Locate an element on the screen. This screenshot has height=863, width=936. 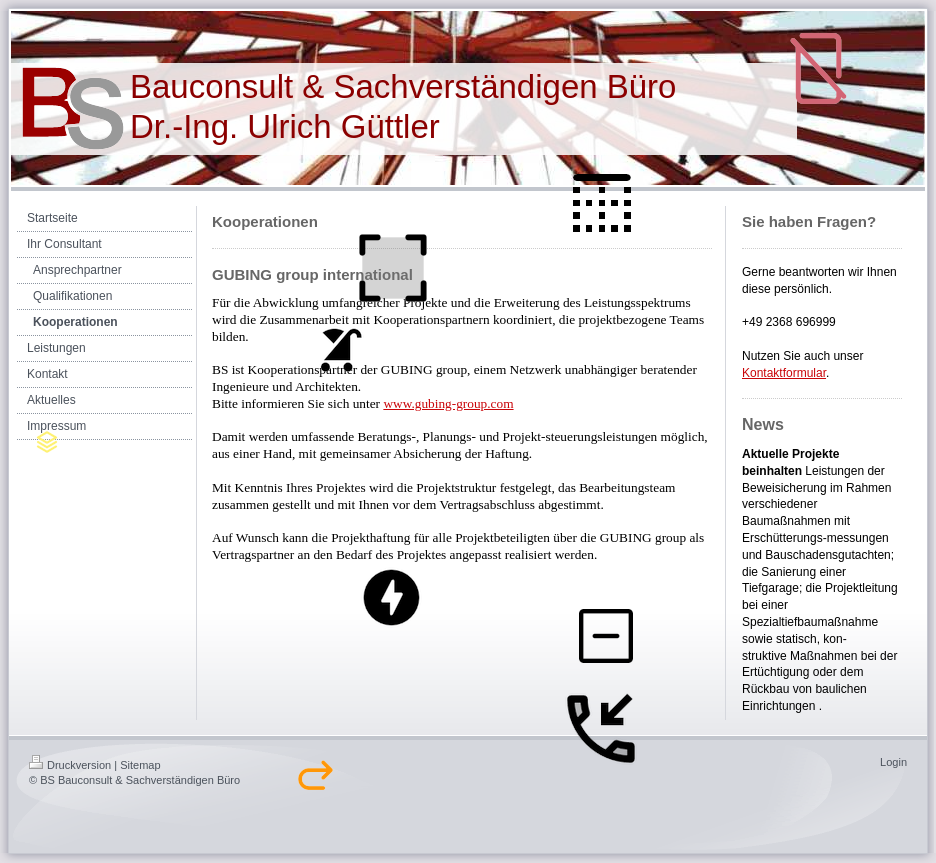
mobile device unavailable or disabled is located at coordinates (818, 68).